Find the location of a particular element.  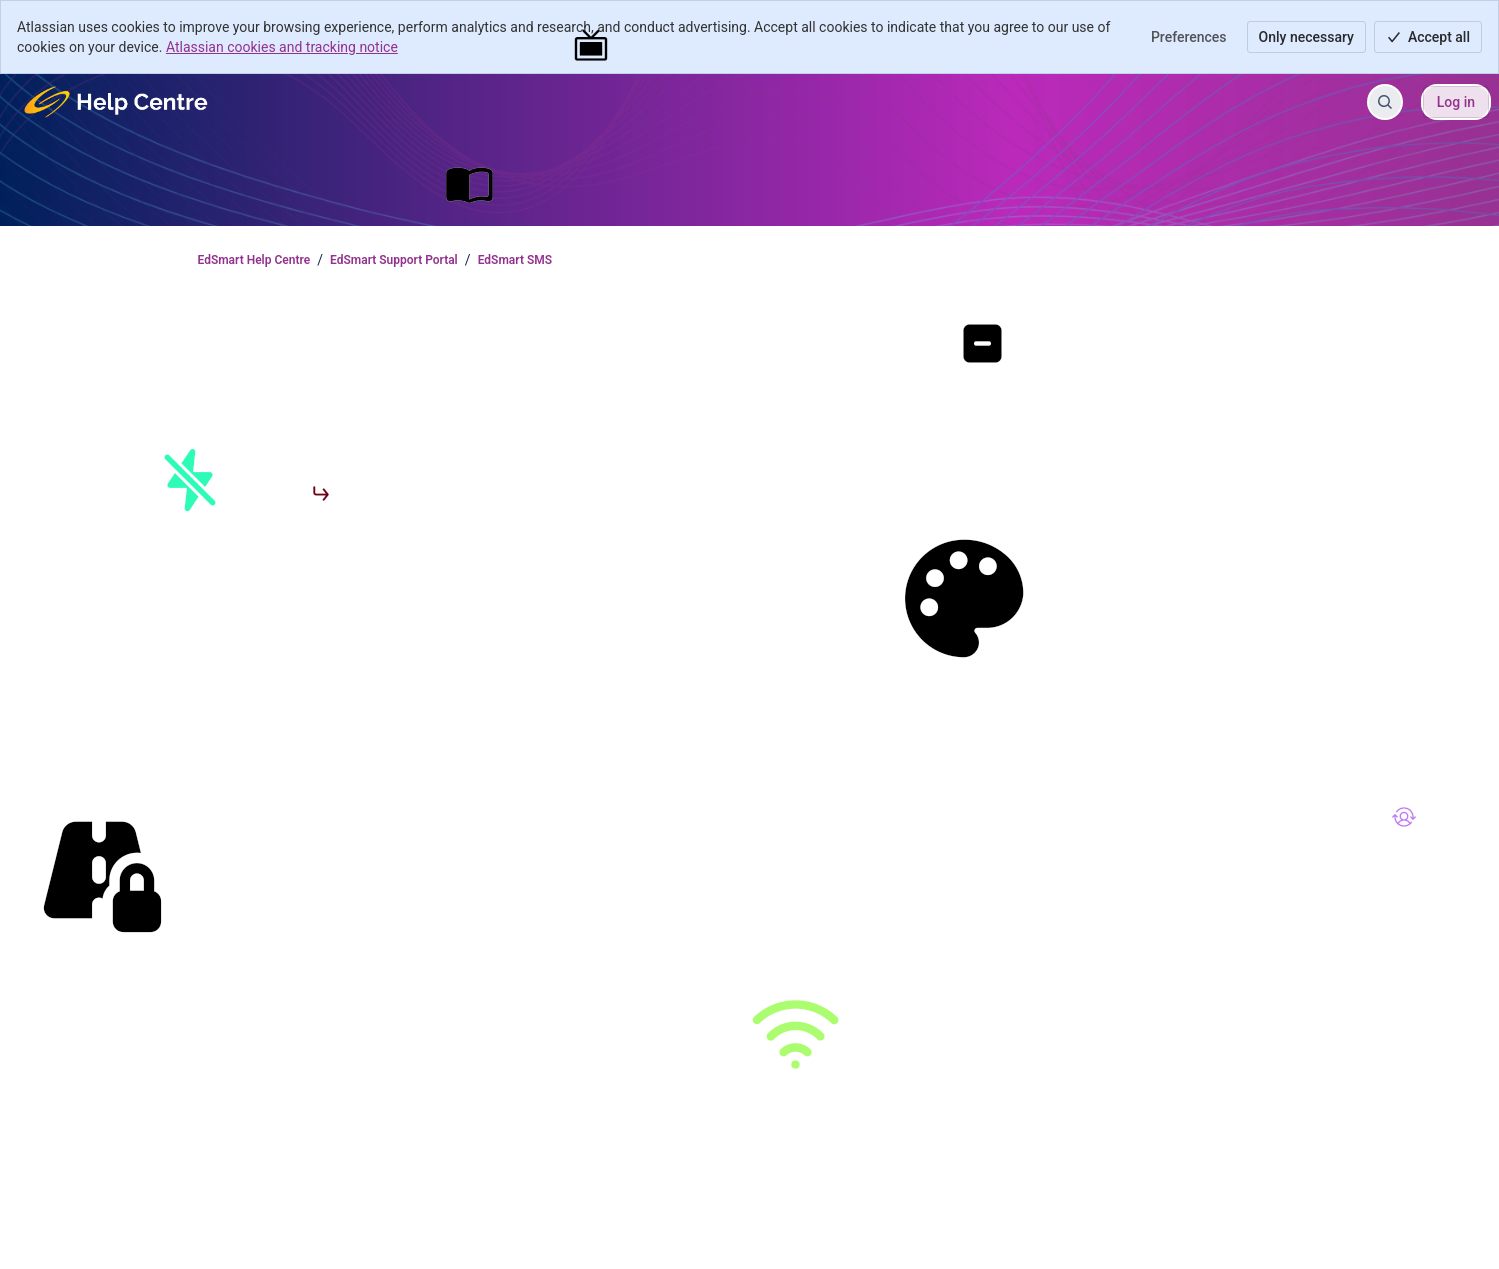

import contacts from address book is located at coordinates (469, 183).